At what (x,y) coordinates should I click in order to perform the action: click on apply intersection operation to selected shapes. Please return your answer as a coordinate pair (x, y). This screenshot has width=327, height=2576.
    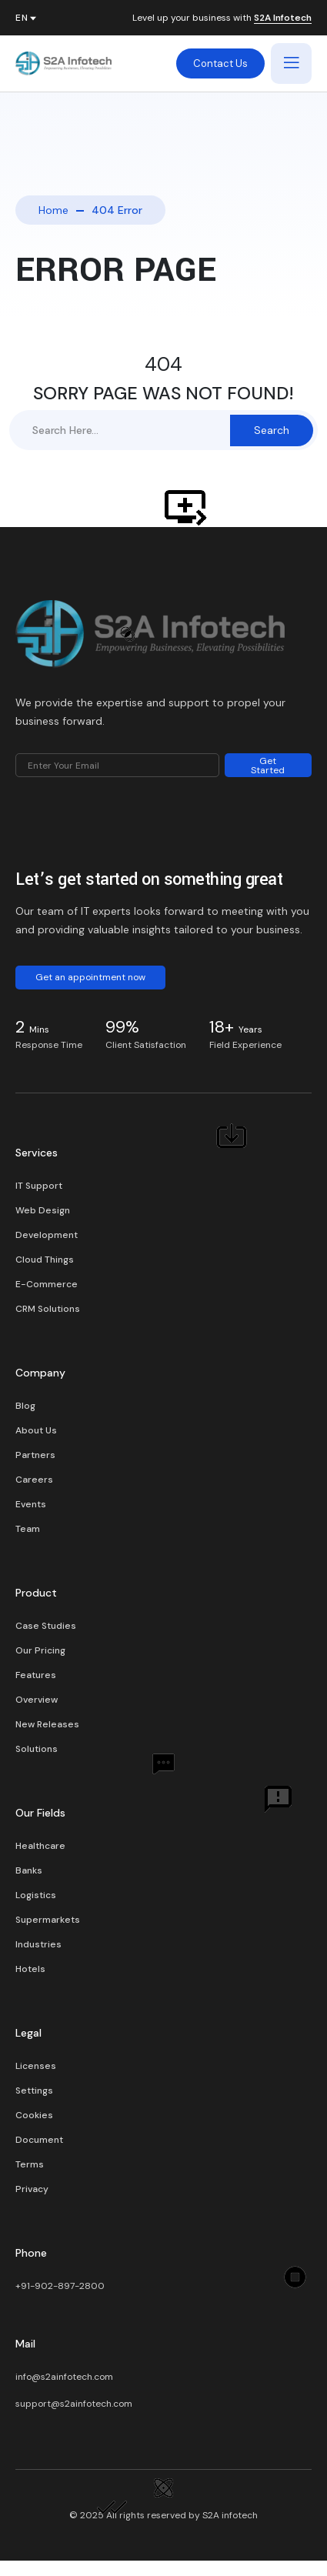
    Looking at the image, I should click on (128, 634).